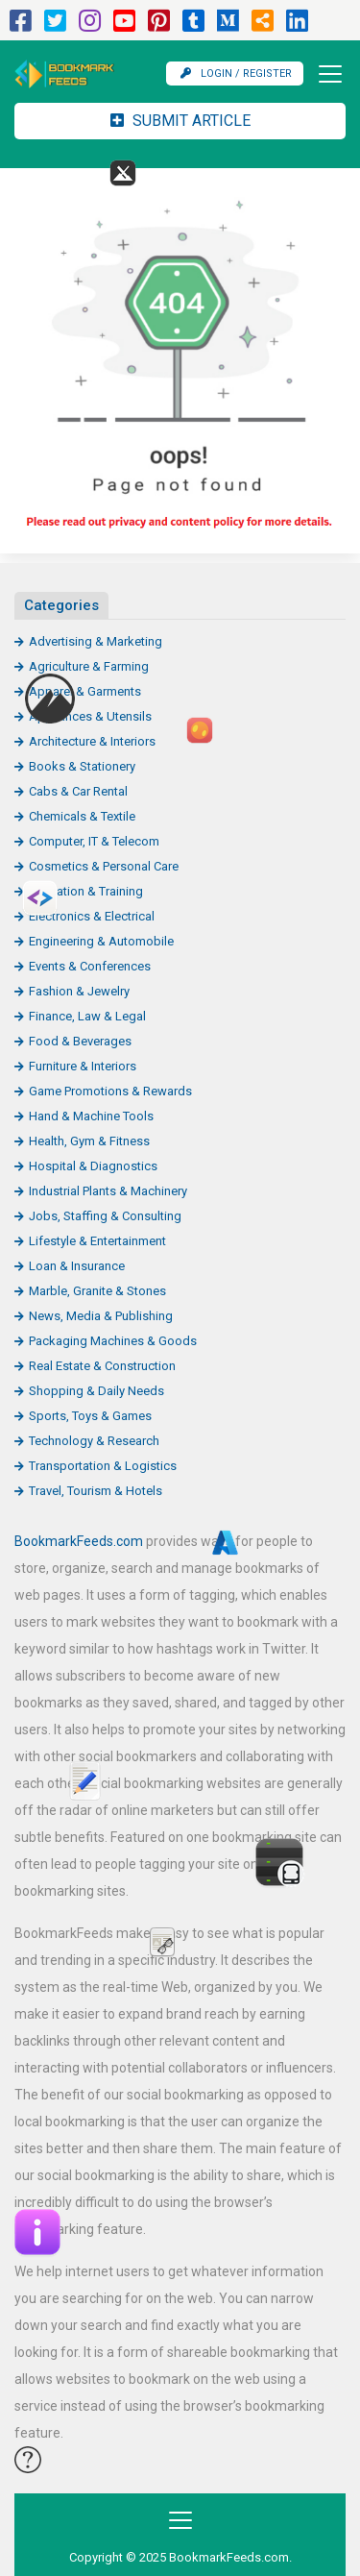 The width and height of the screenshot is (360, 2576). What do you see at coordinates (84, 1780) in the screenshot?
I see `open the text editor application` at bounding box center [84, 1780].